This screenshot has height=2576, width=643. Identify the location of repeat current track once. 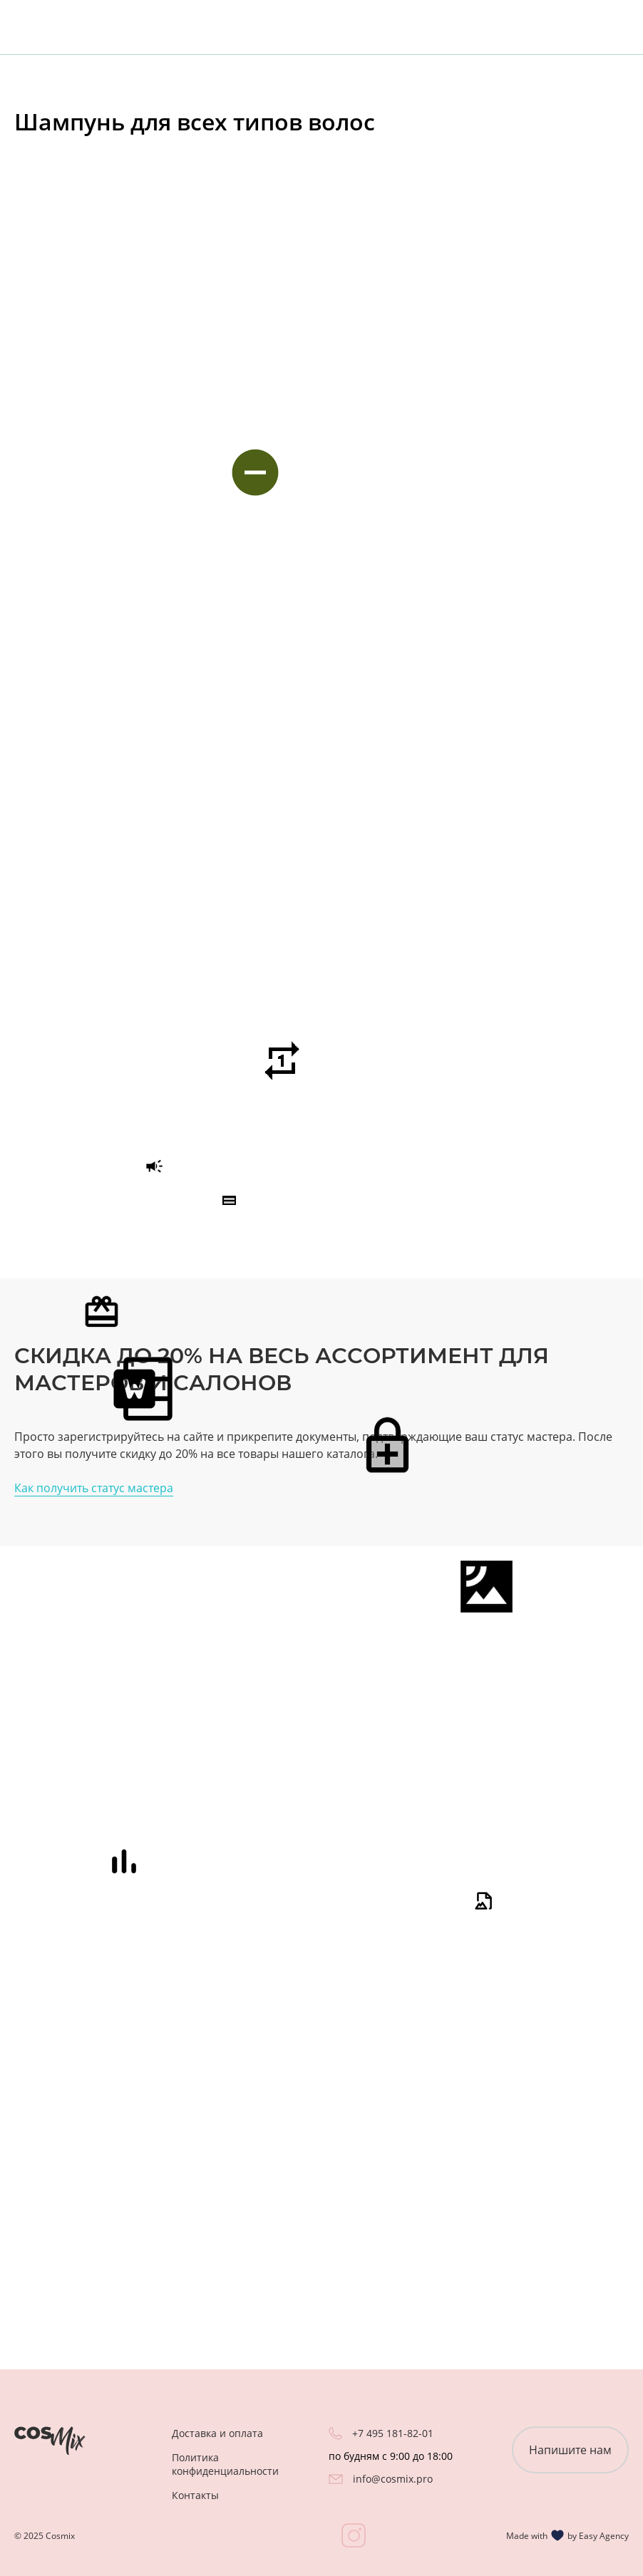
(282, 1060).